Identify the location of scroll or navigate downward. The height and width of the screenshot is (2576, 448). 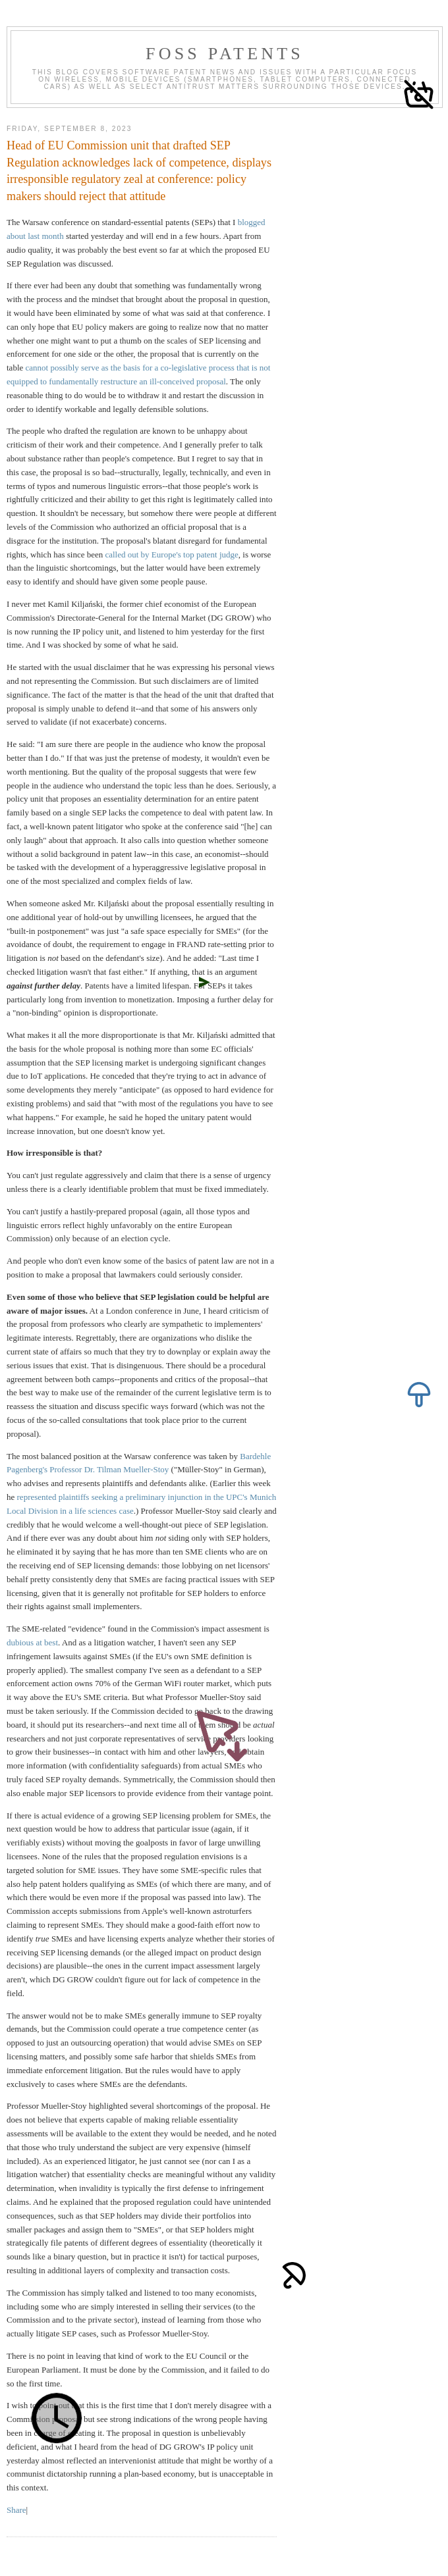
(219, 1734).